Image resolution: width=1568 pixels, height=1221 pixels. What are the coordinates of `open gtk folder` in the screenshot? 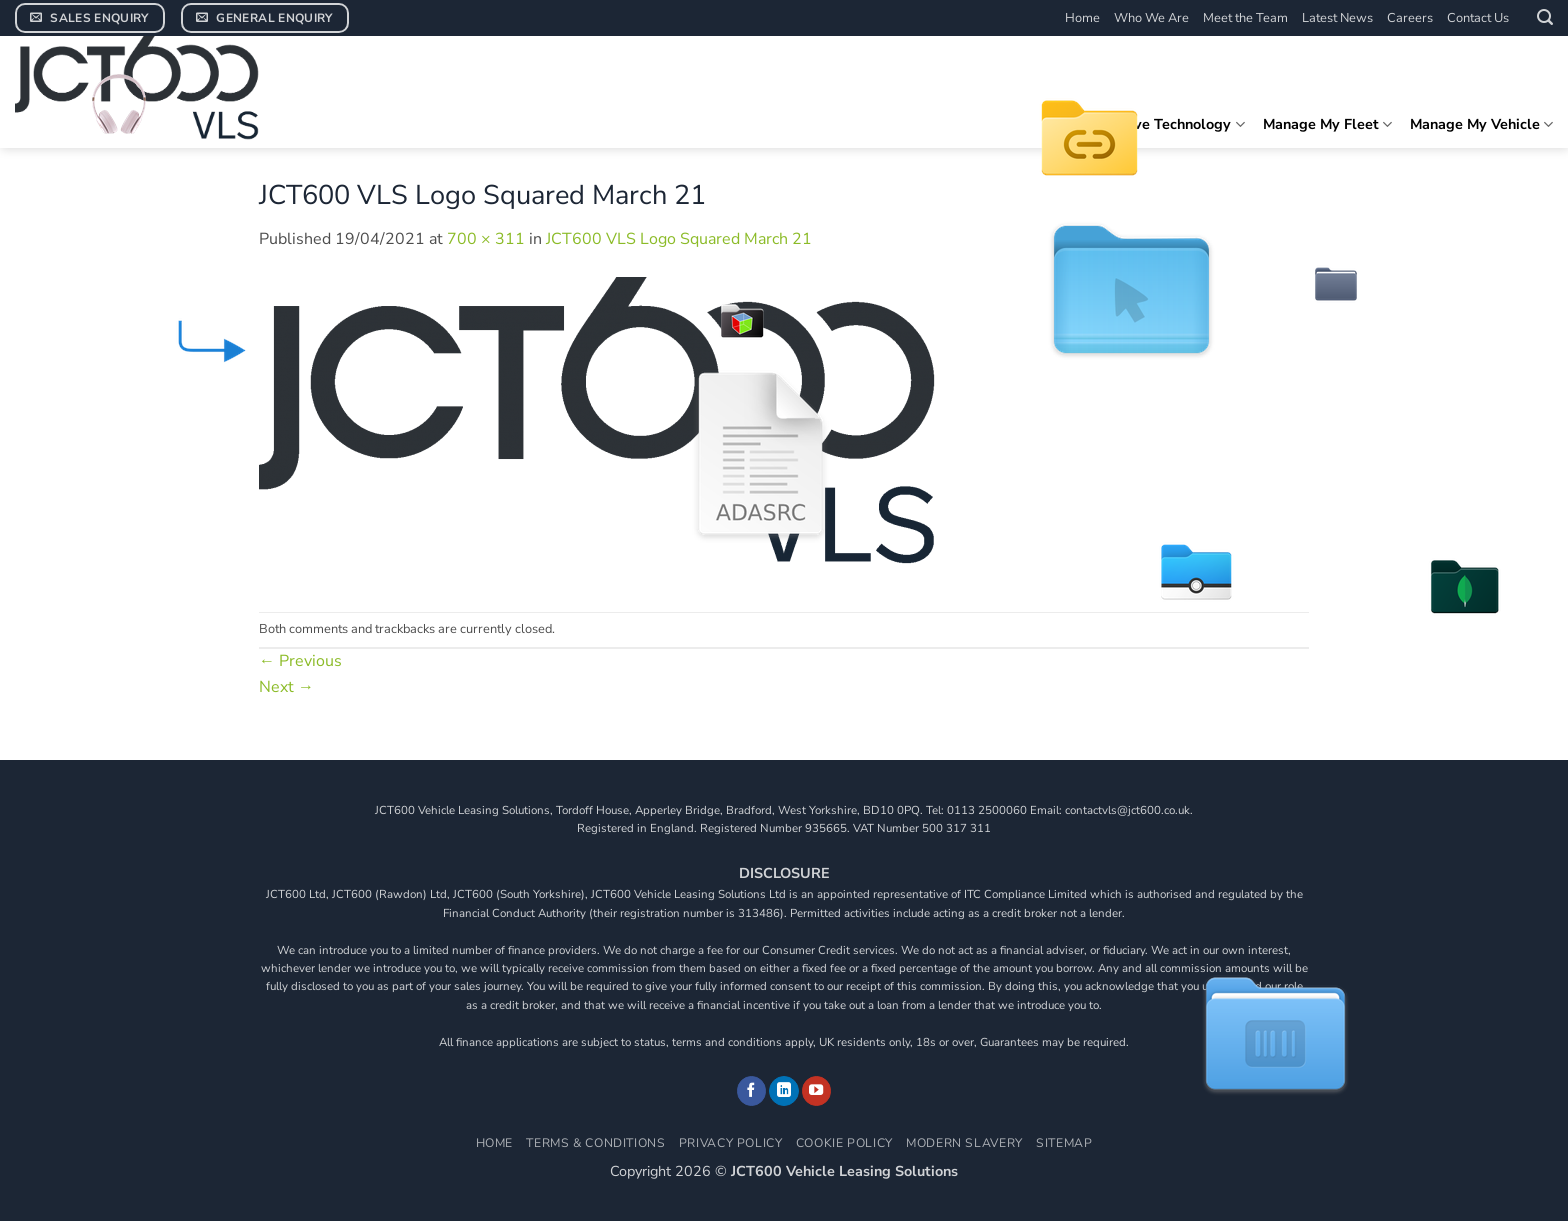 It's located at (742, 322).